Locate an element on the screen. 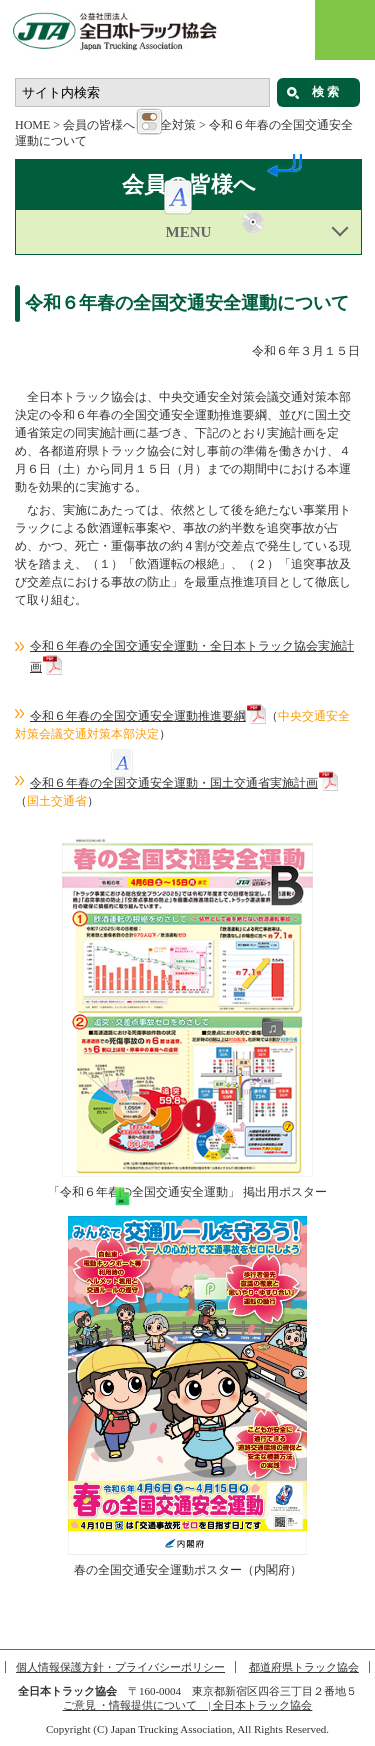 This screenshot has height=1746, width=375. open android pie system files folder is located at coordinates (210, 1287).